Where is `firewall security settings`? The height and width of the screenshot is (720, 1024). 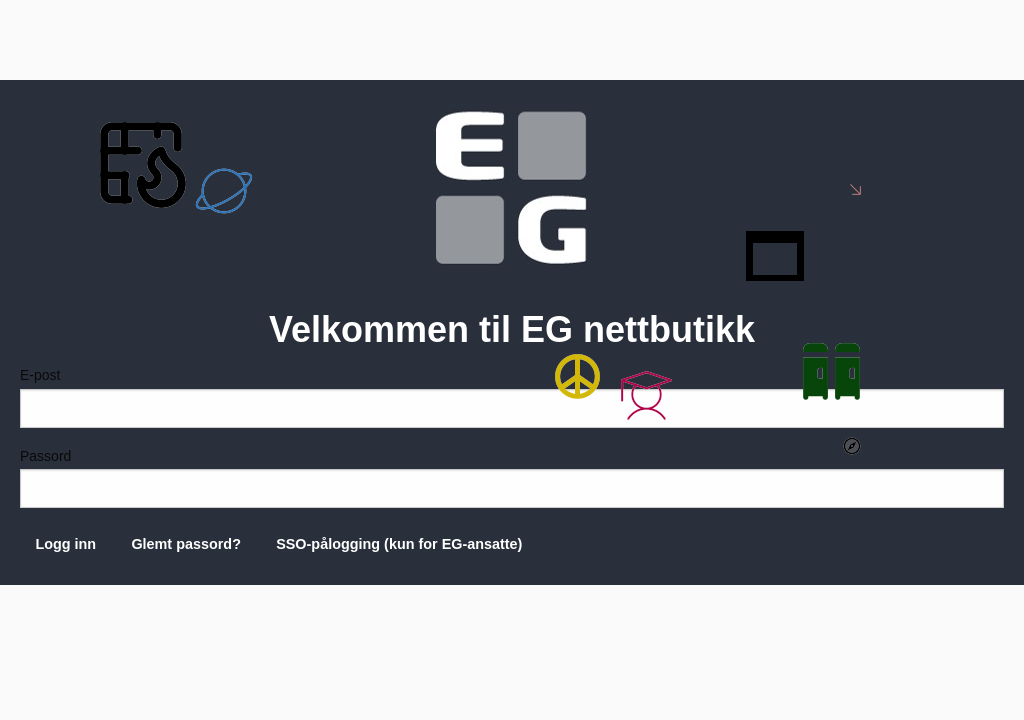
firewall security settings is located at coordinates (141, 163).